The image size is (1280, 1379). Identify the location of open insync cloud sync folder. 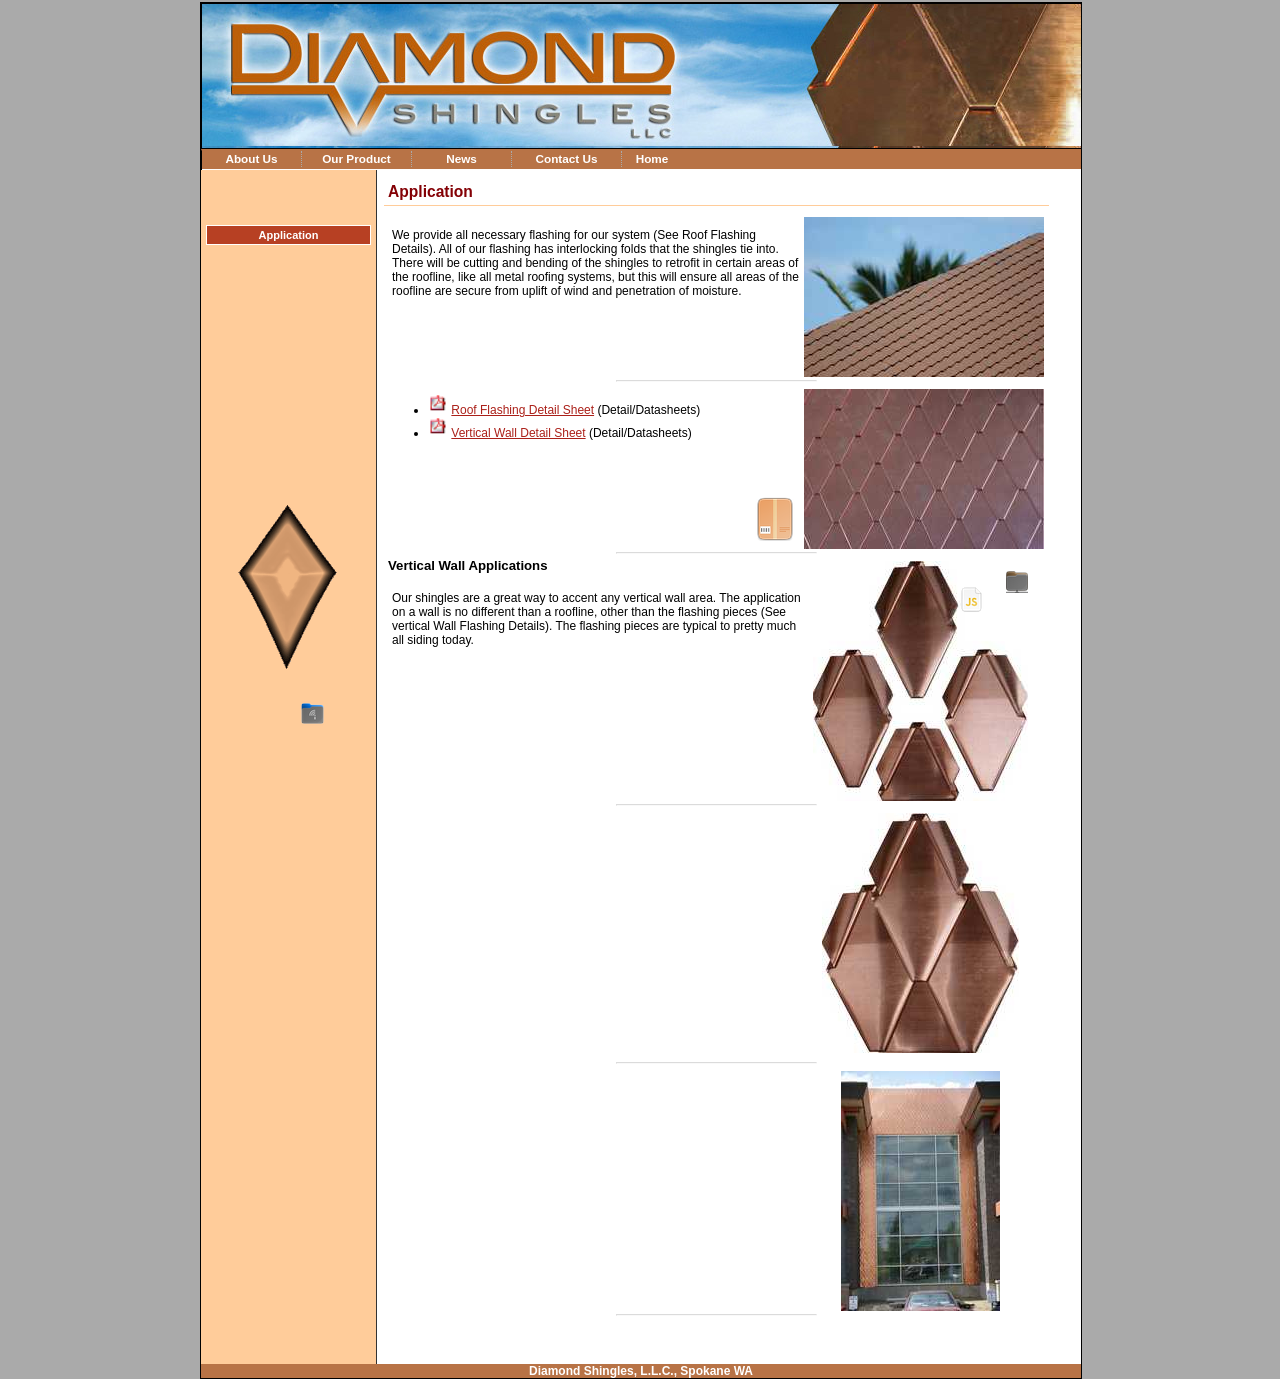
(312, 713).